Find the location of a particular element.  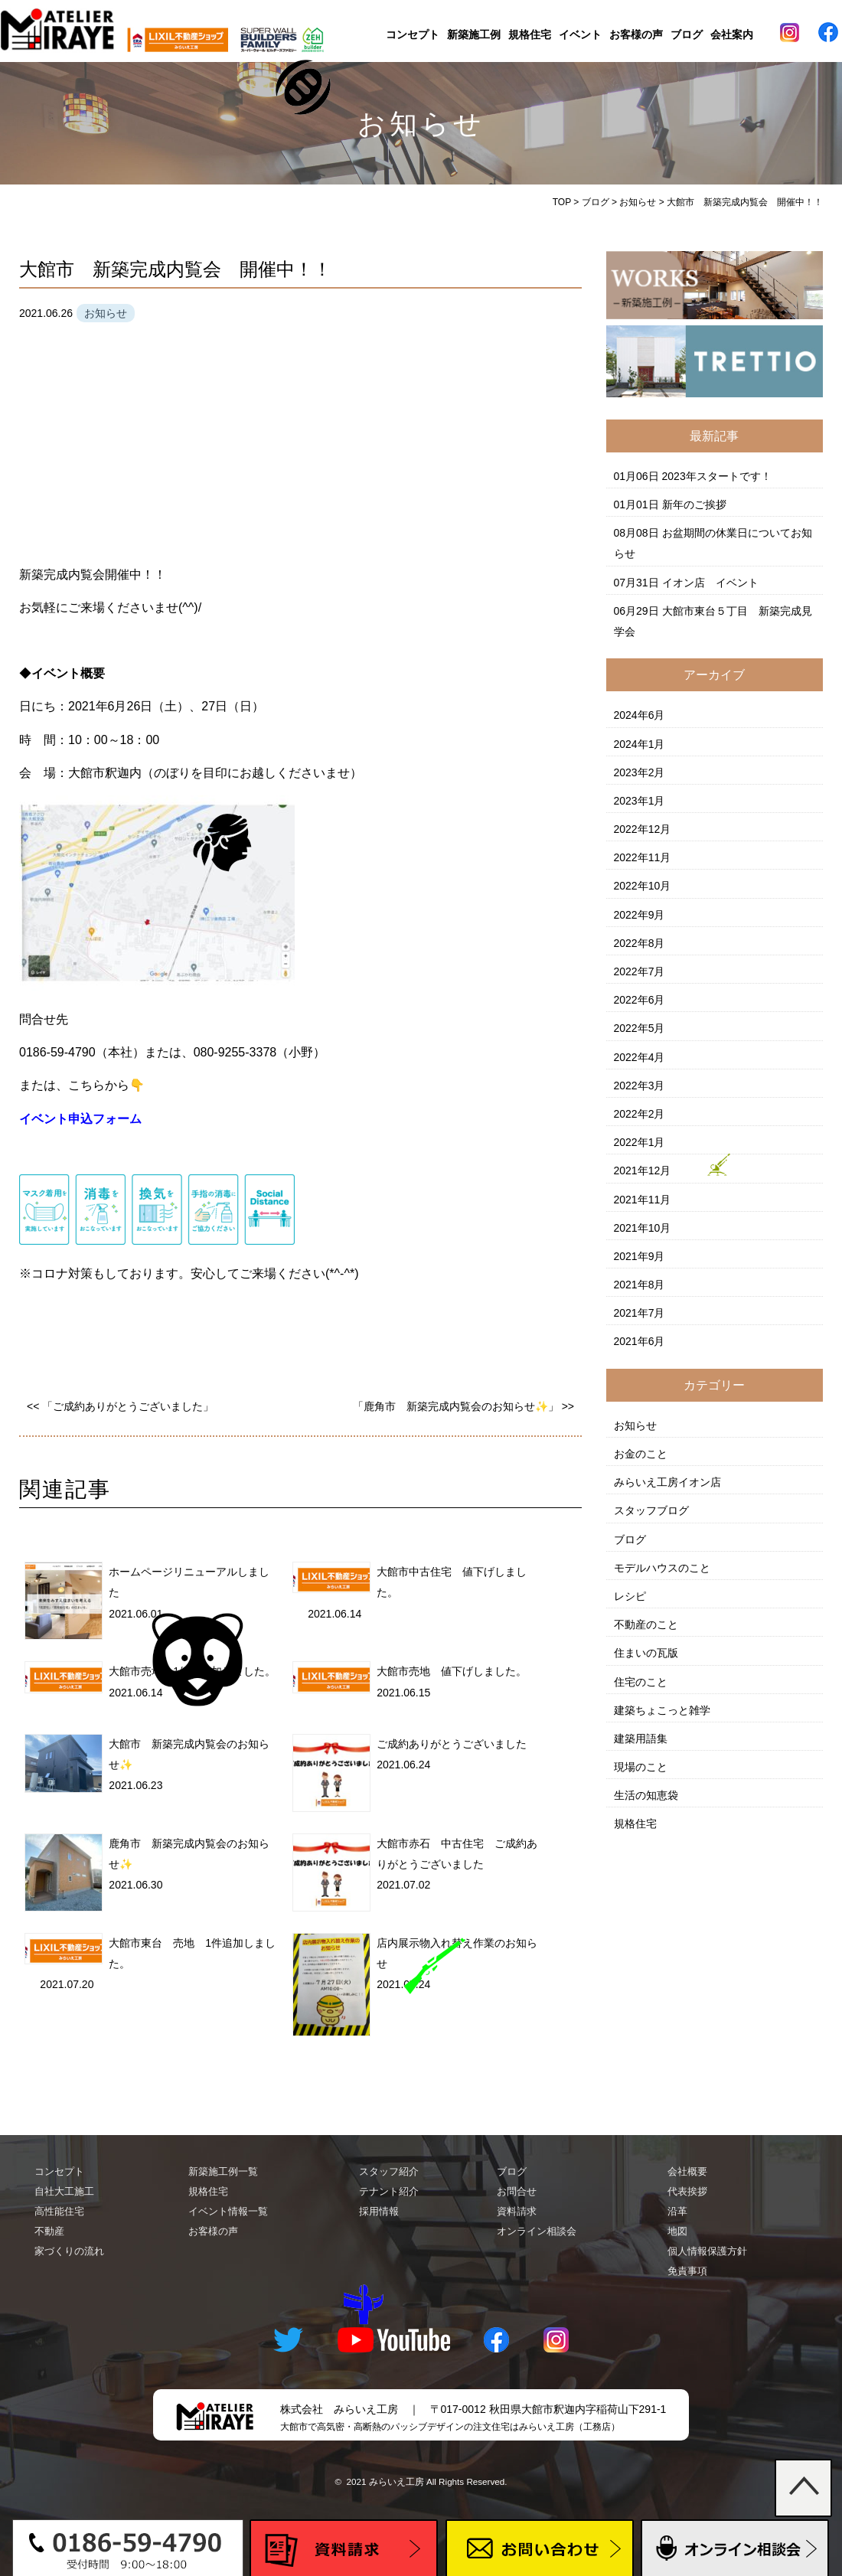

indicates a split or divided character state is located at coordinates (364, 2304).